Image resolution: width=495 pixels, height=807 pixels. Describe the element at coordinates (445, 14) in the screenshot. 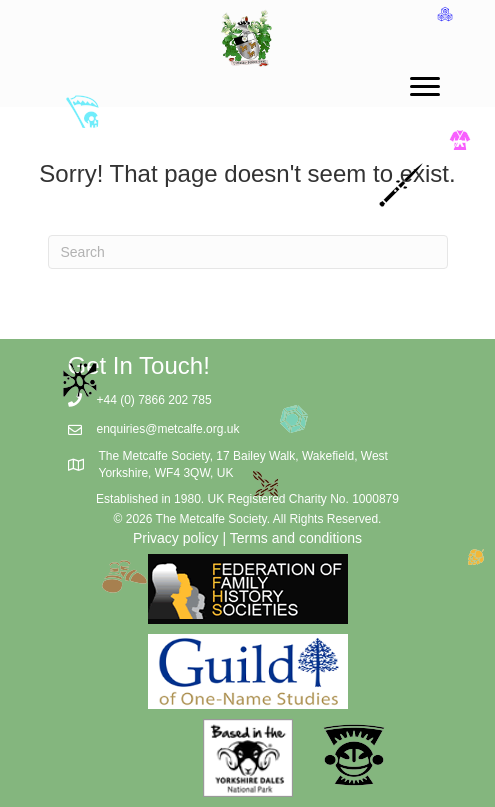

I see `access 3D modeling or building tools` at that location.